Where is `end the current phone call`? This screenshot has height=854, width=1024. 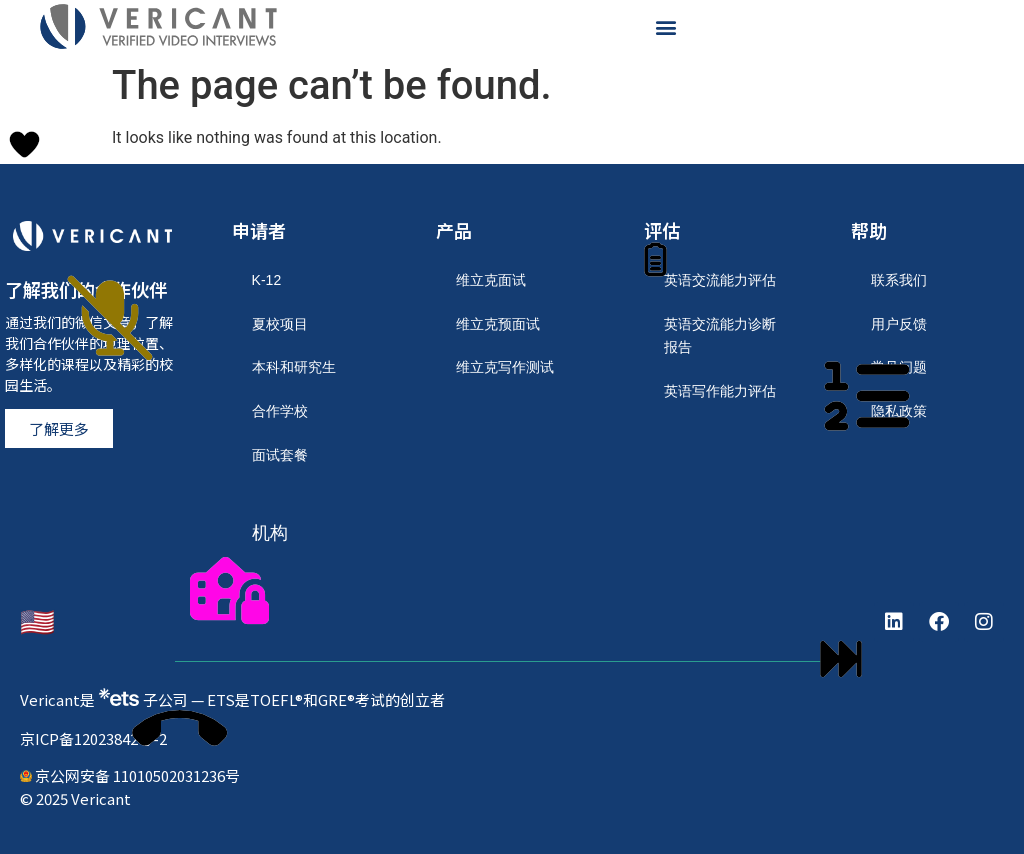
end the current phone call is located at coordinates (180, 730).